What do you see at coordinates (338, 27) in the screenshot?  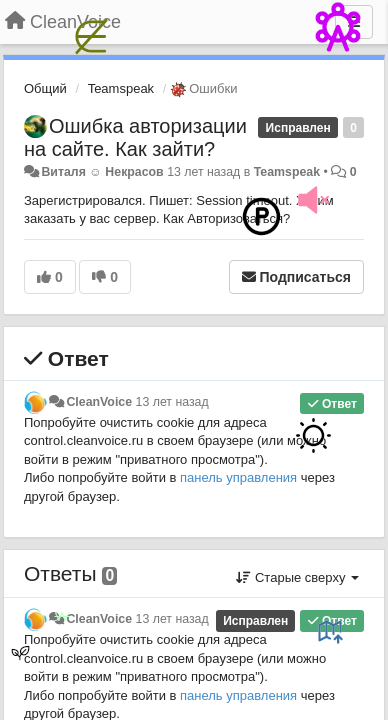 I see `view carousel or ferris wheel attraction` at bounding box center [338, 27].